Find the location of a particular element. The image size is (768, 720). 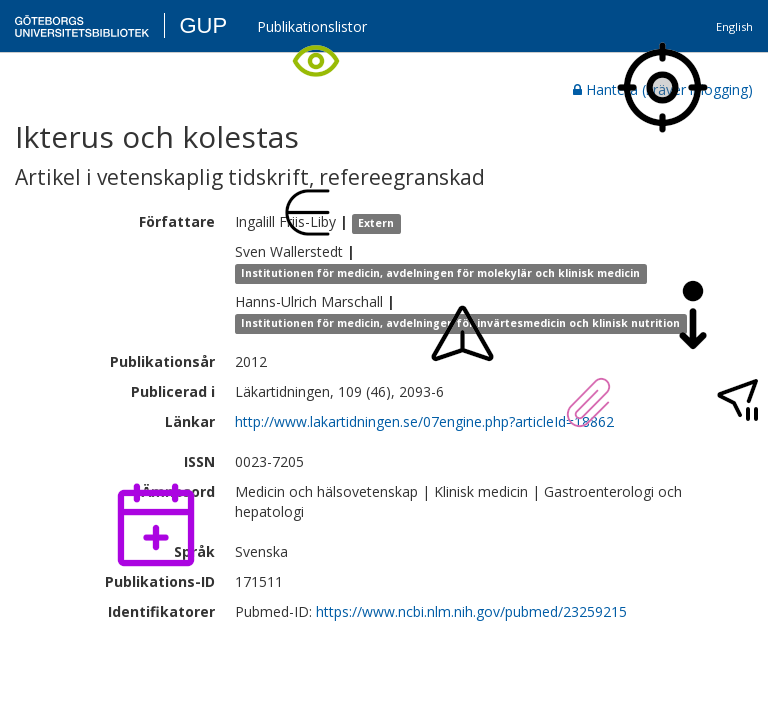

indicates set membership in mathematical notation is located at coordinates (308, 212).